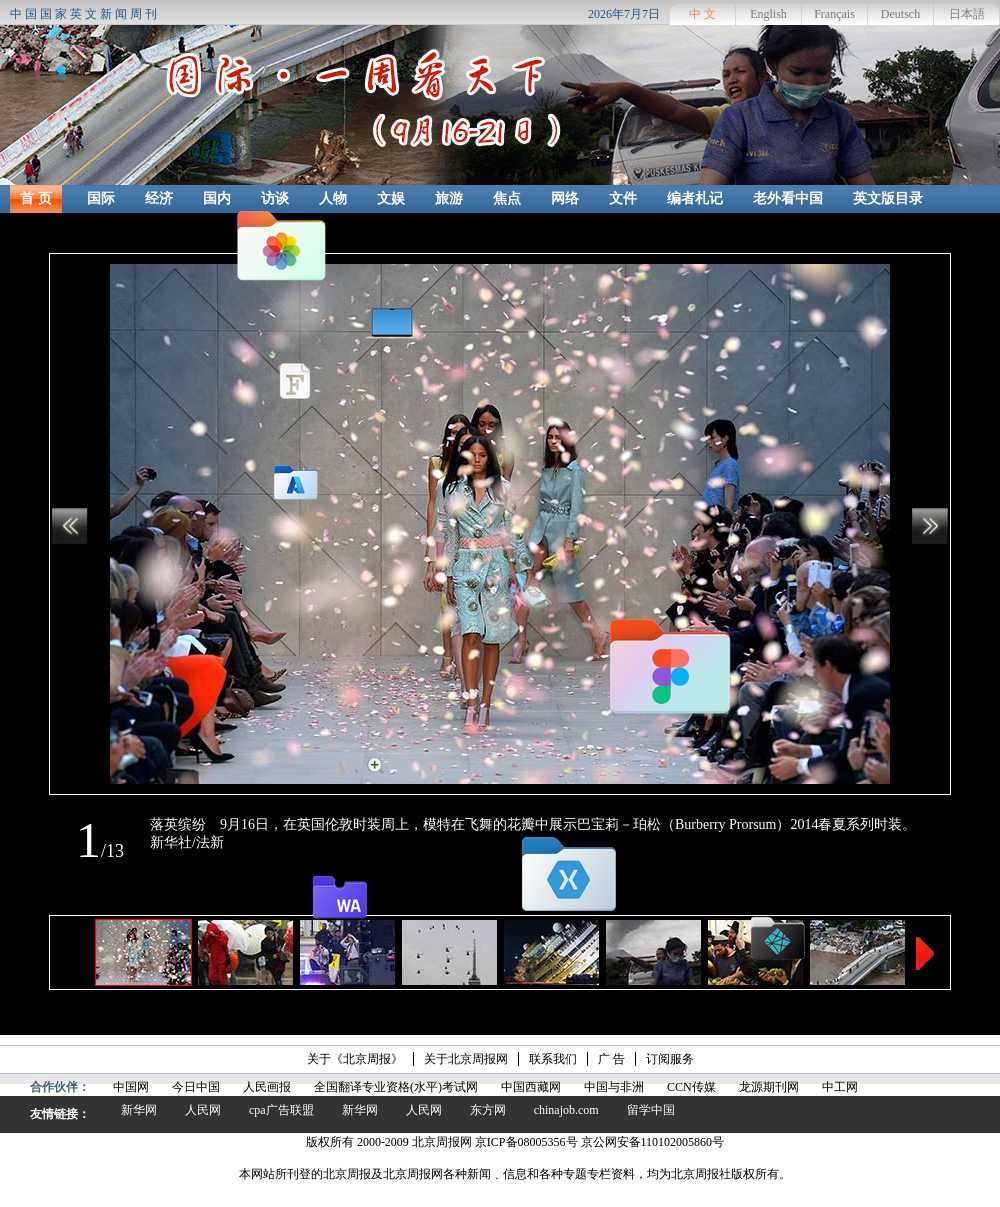 The width and height of the screenshot is (1000, 1207). I want to click on a fortran source code file, so click(295, 381).